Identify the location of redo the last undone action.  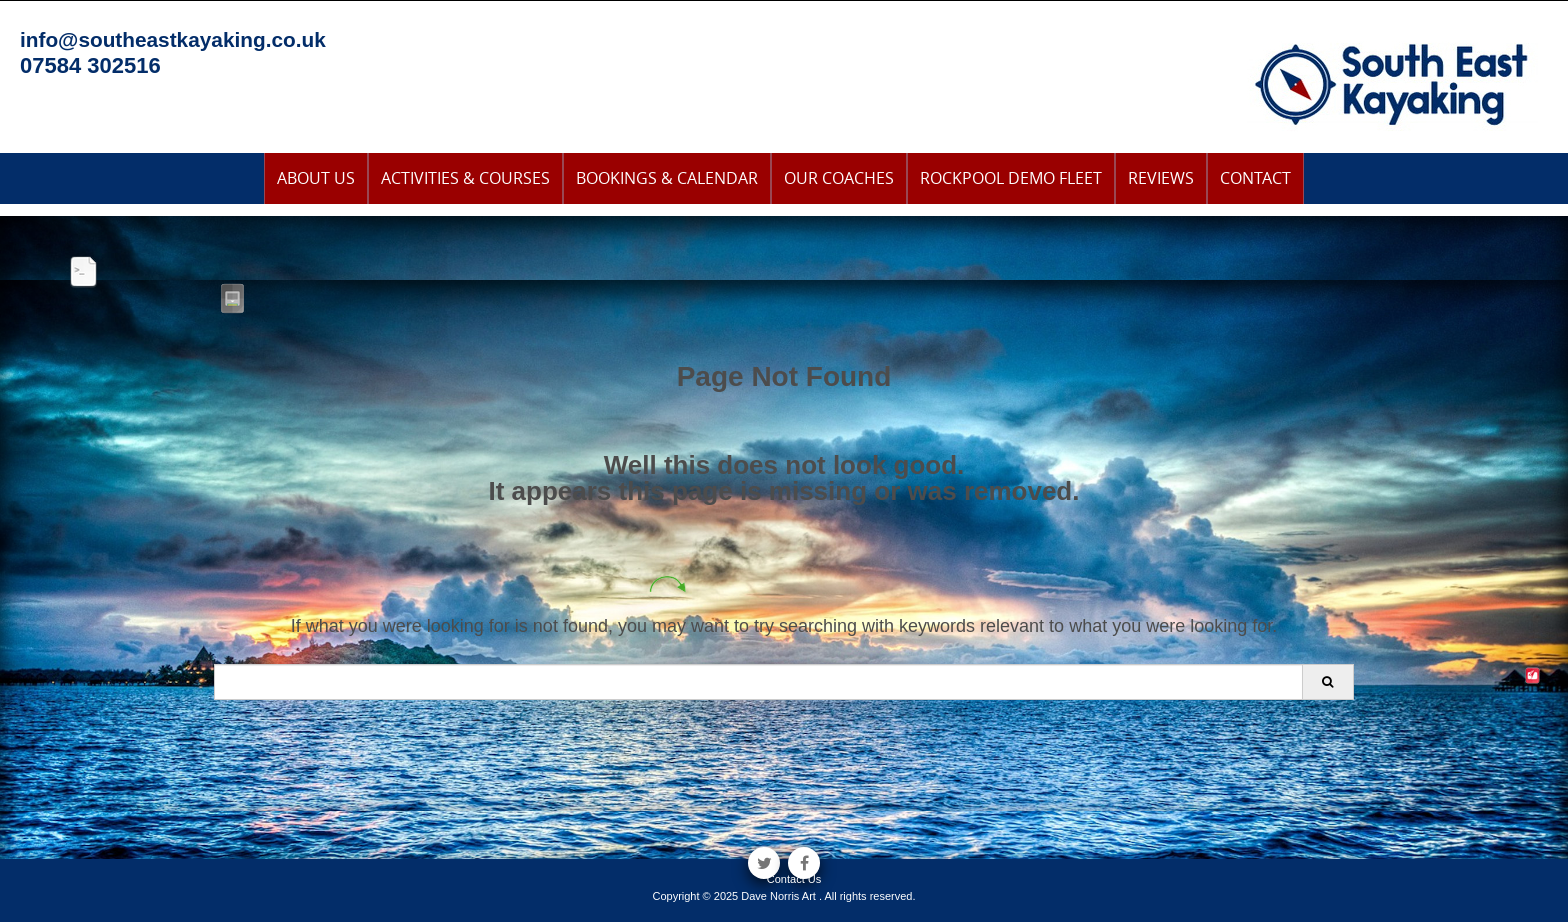
(668, 584).